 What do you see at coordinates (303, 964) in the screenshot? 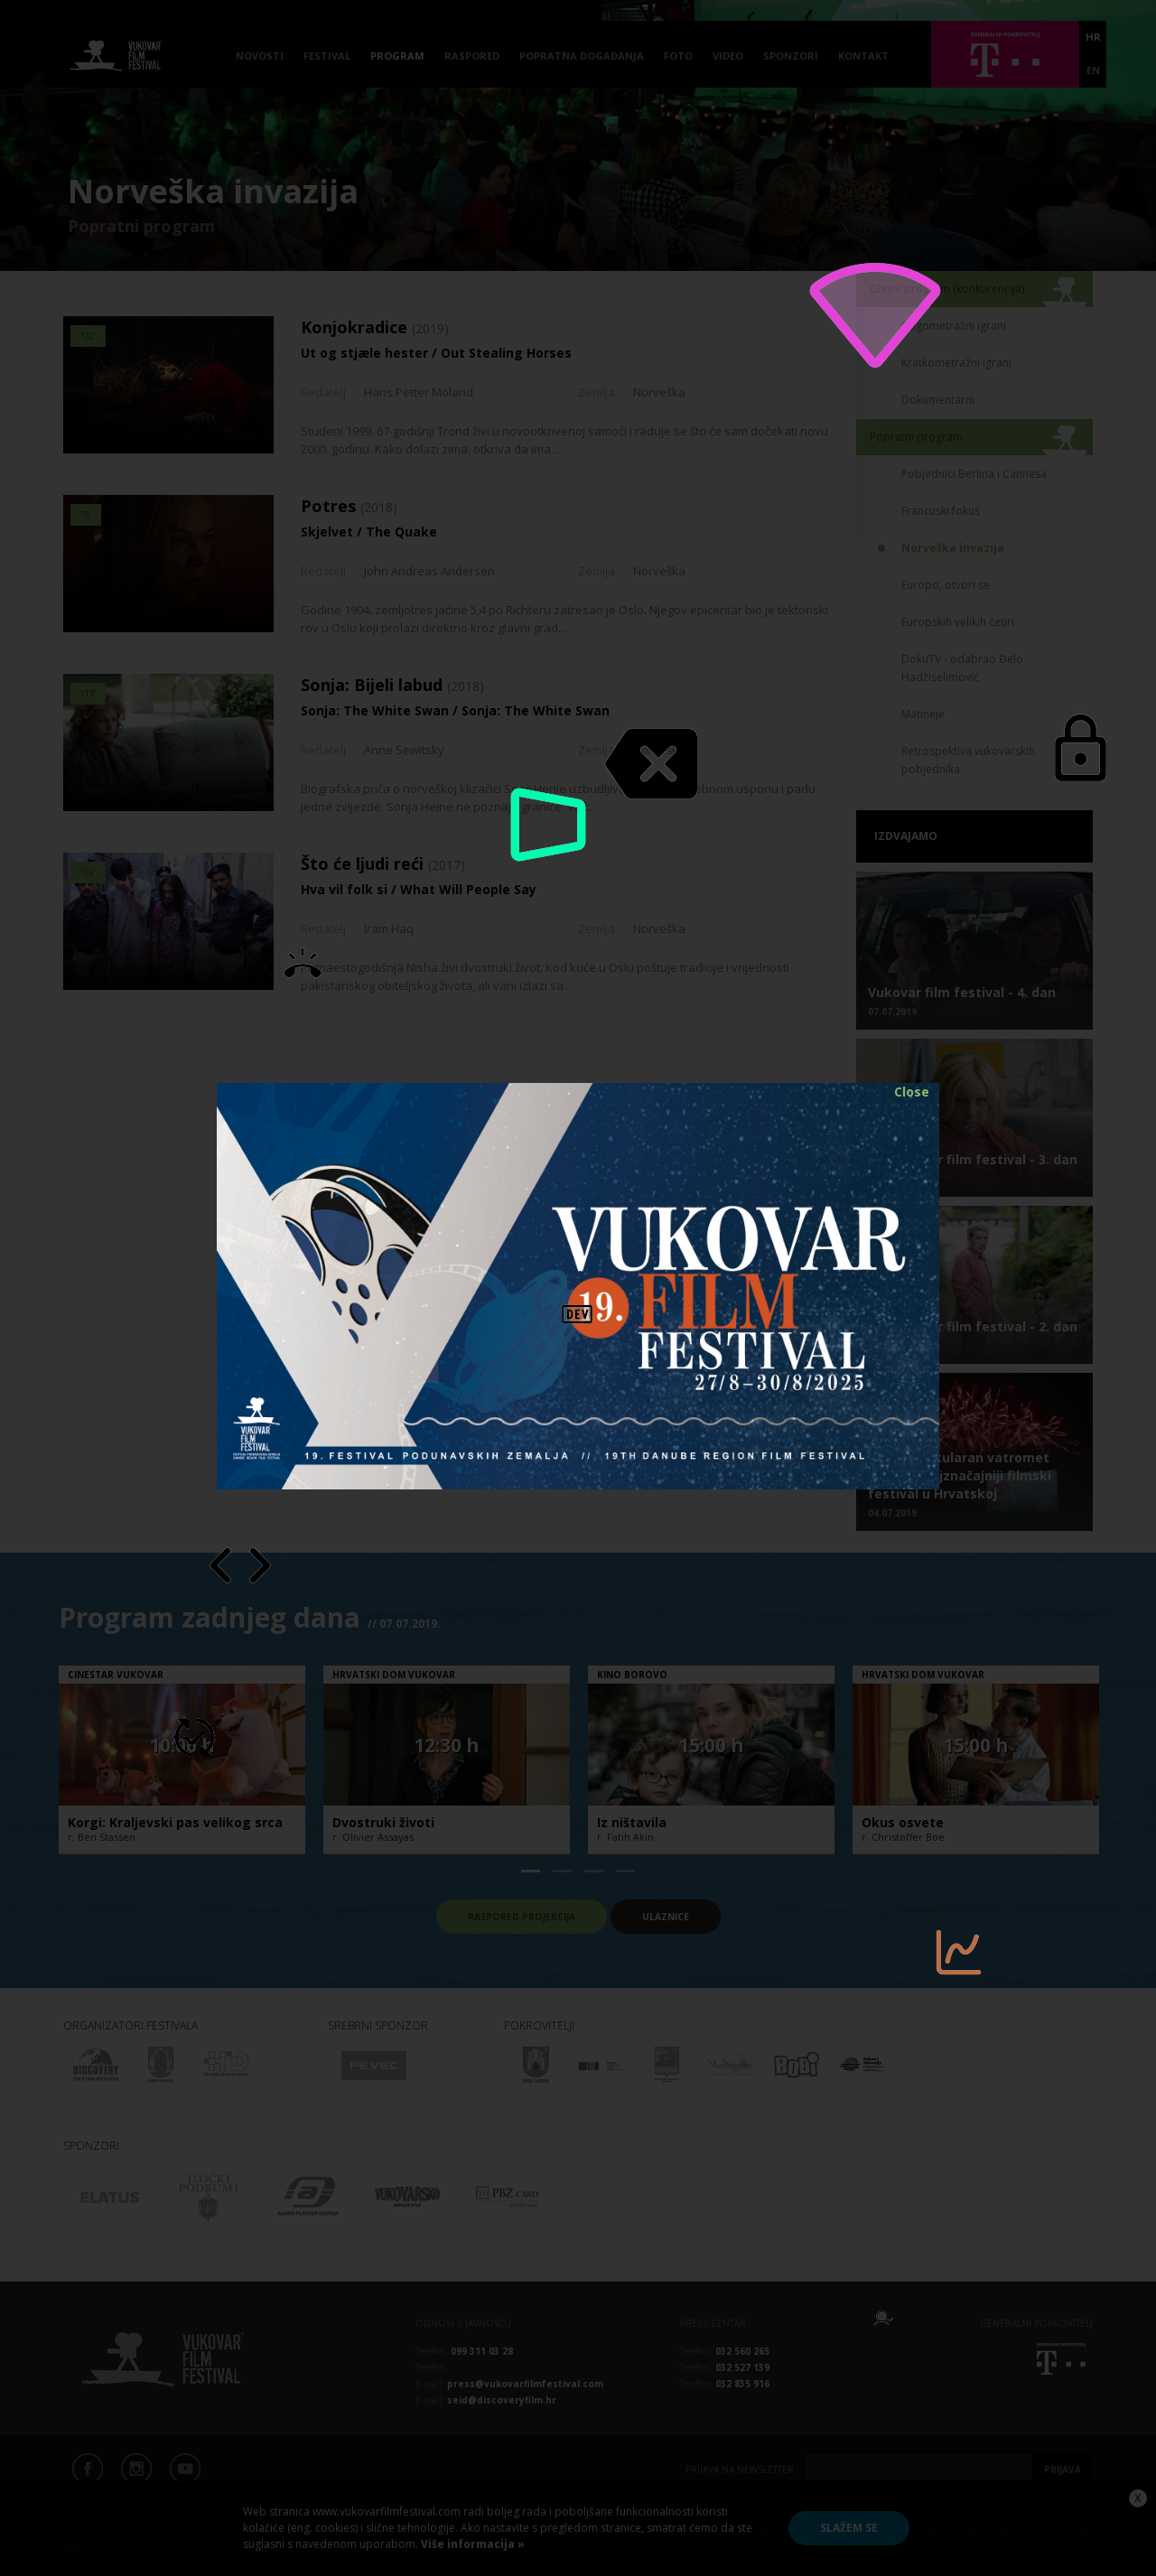
I see `incoming call alert` at bounding box center [303, 964].